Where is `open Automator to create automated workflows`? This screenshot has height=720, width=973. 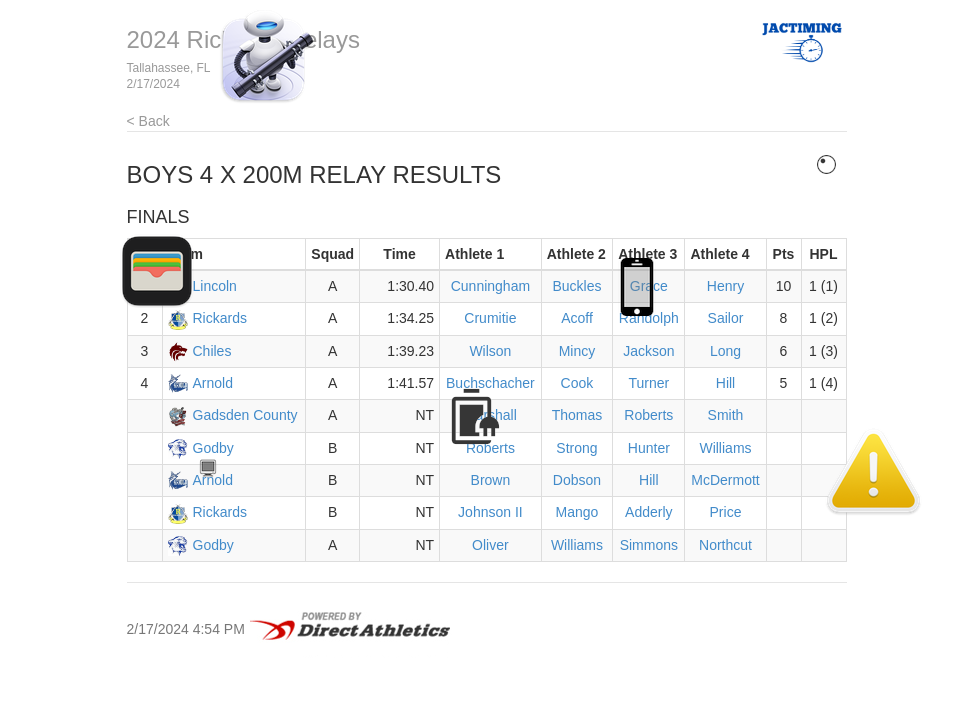
open Automator to create automated workflows is located at coordinates (263, 59).